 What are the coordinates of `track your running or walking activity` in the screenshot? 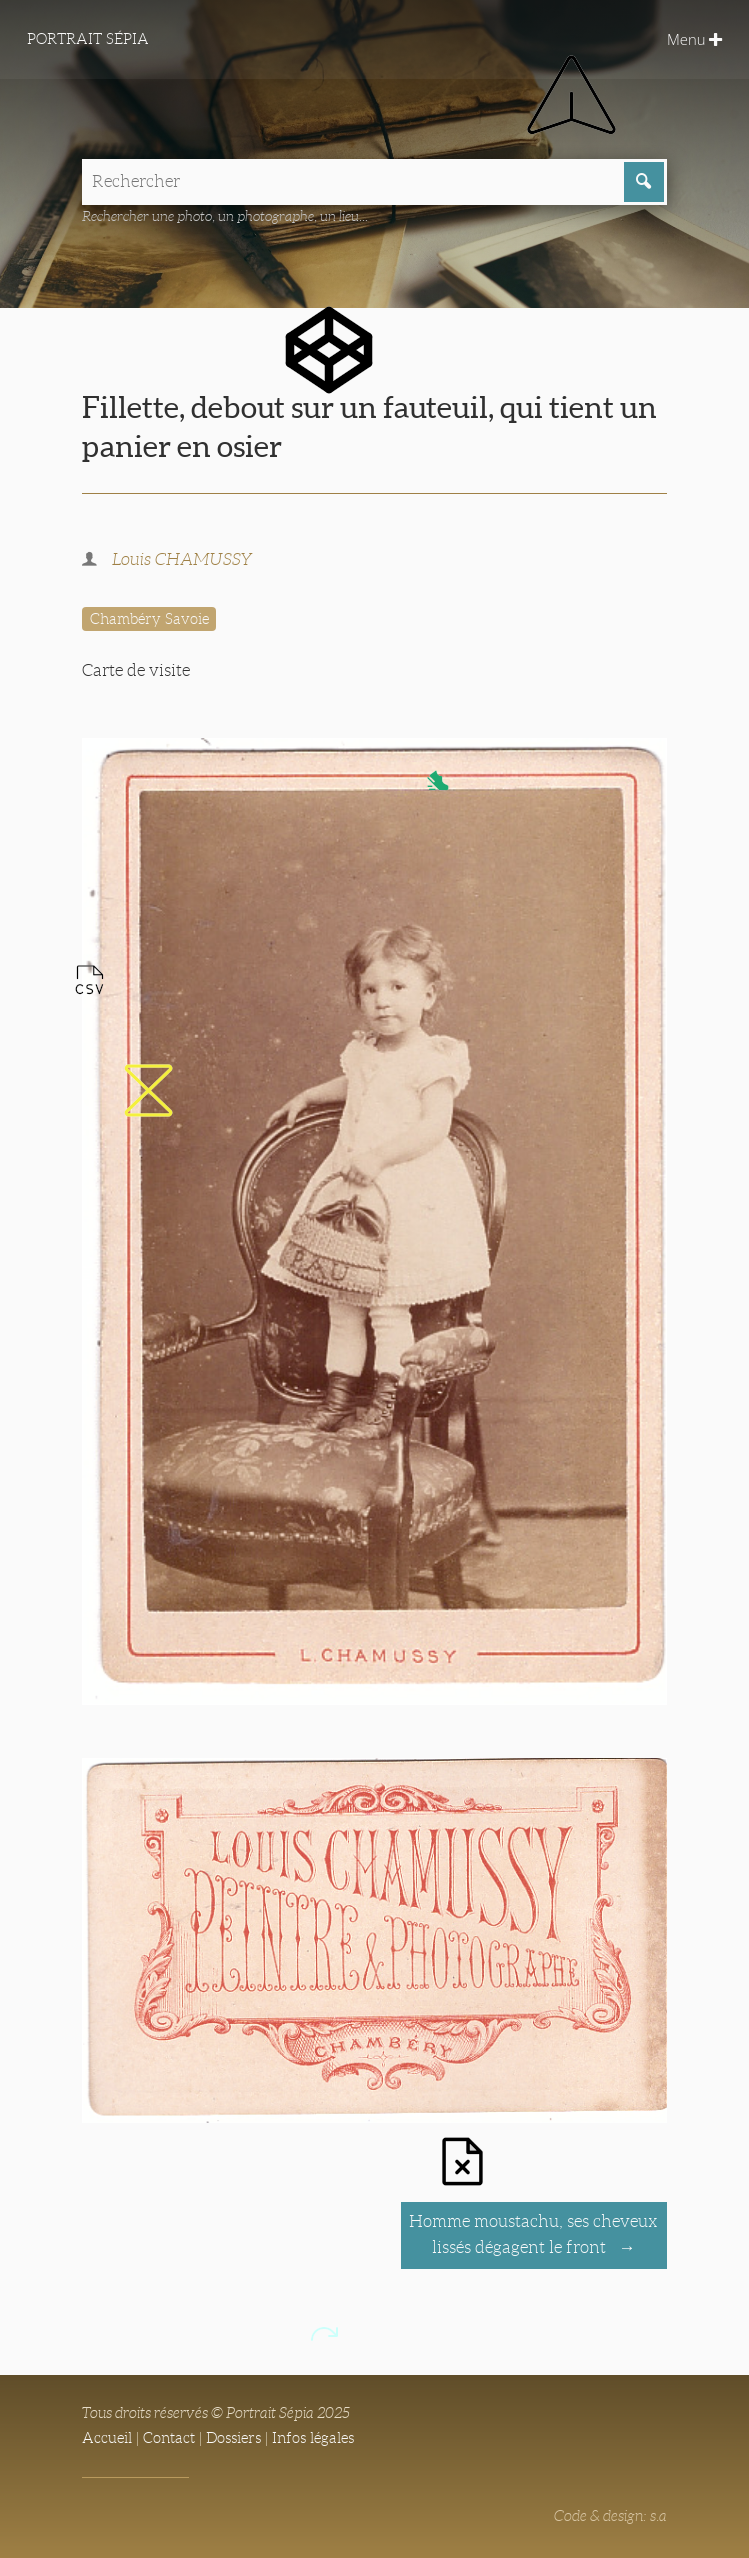 It's located at (437, 781).